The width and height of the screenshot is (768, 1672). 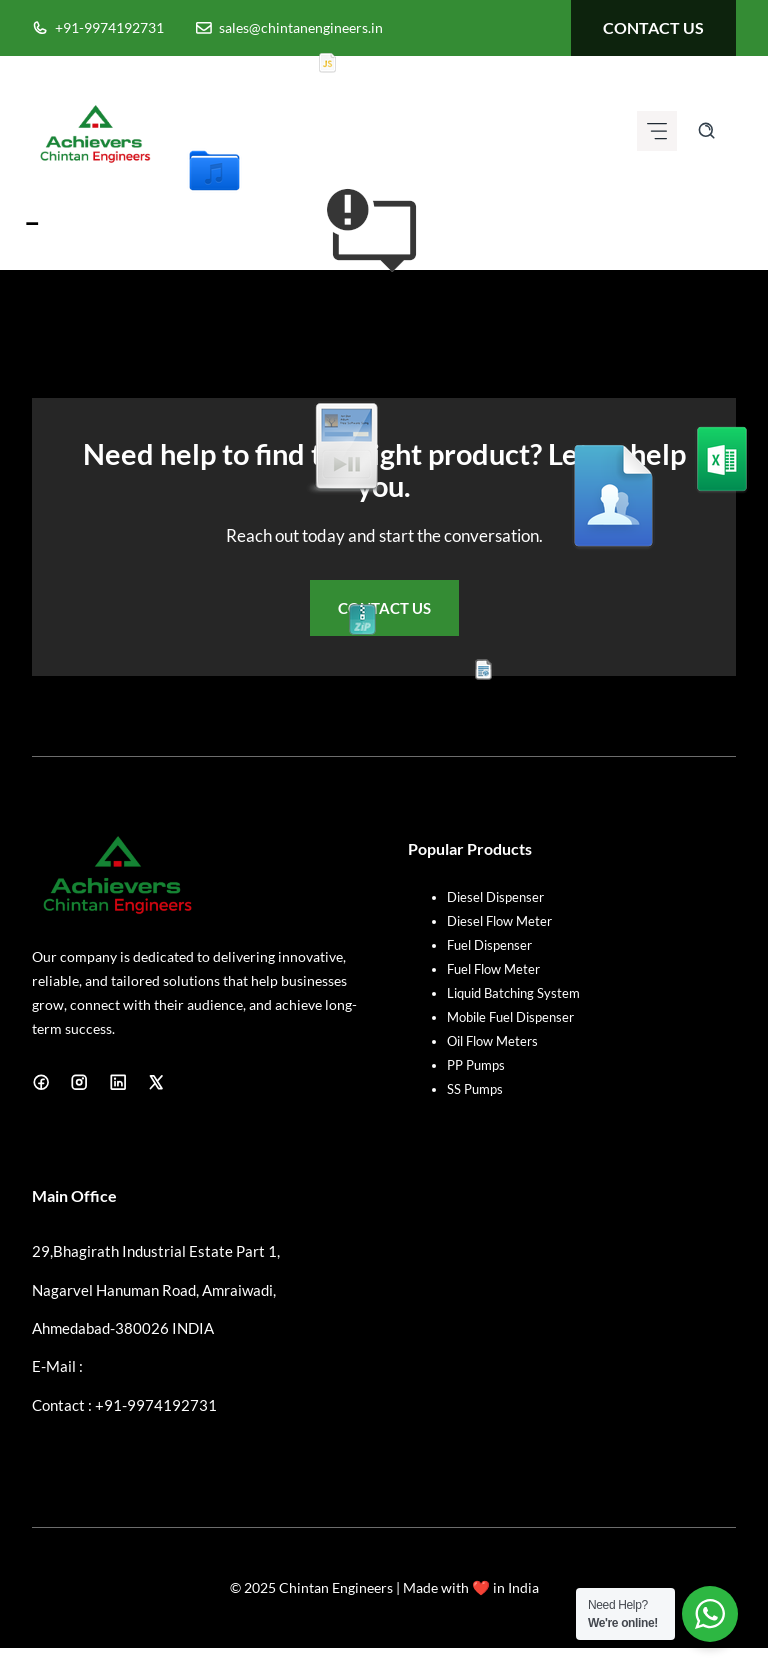 I want to click on spreadsheet template file, so click(x=722, y=460).